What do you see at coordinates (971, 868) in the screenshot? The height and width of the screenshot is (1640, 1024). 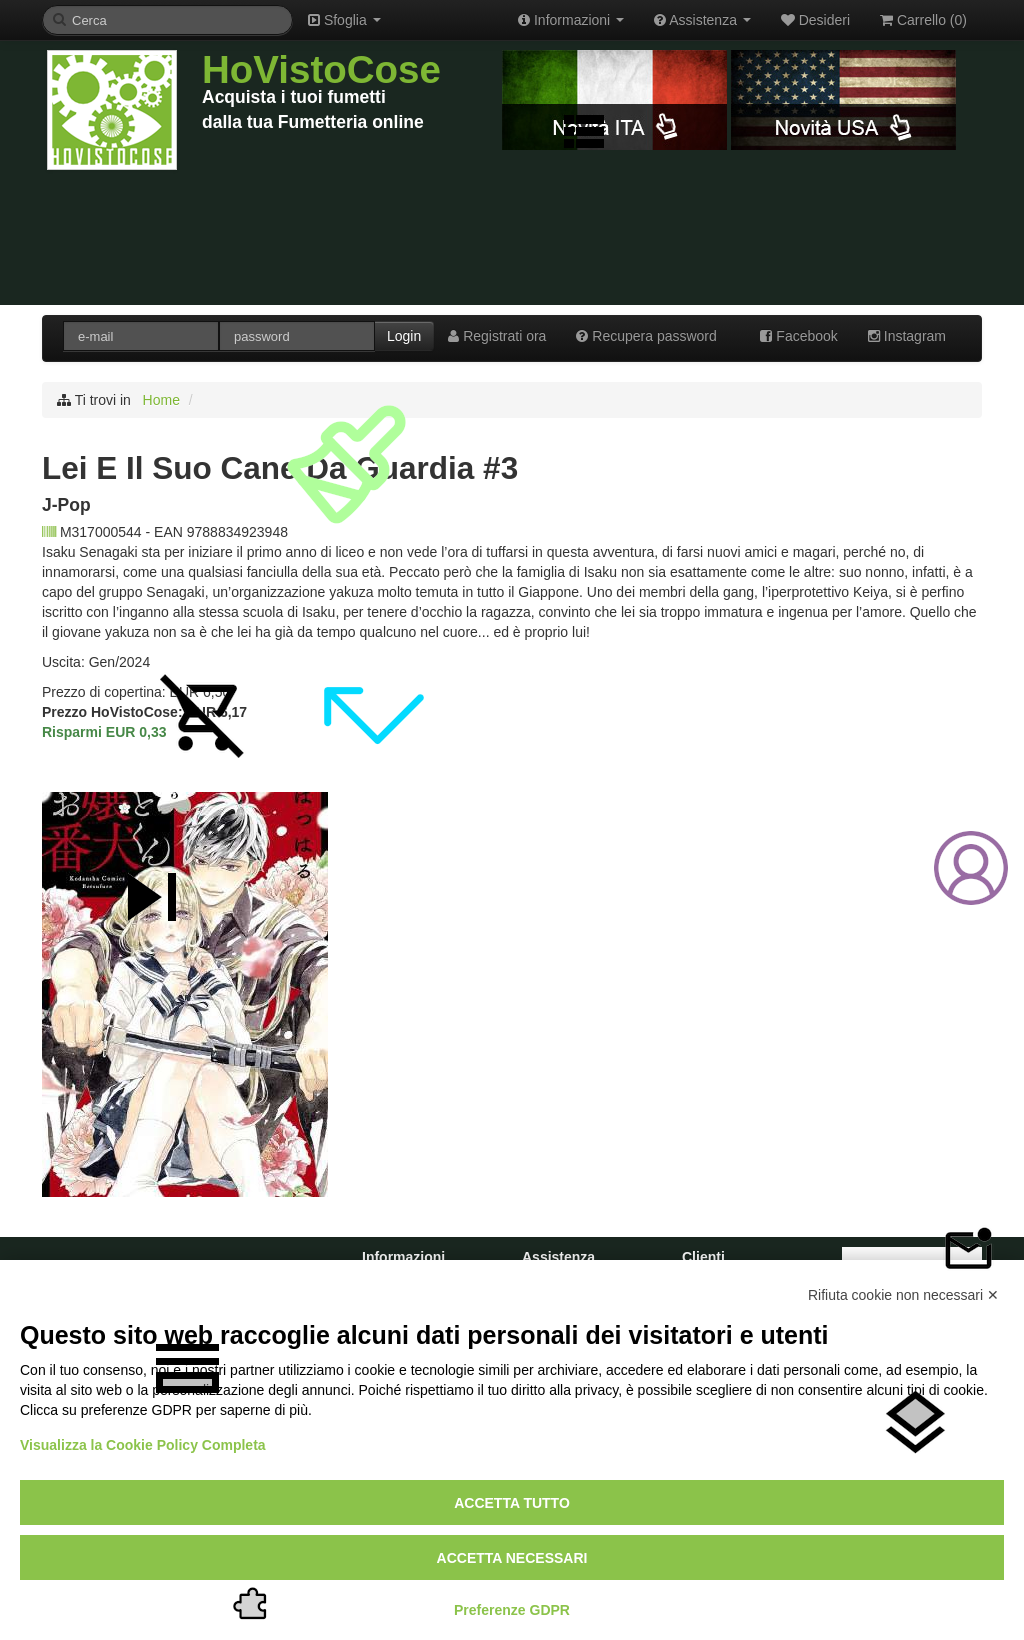 I see `access your account settings` at bounding box center [971, 868].